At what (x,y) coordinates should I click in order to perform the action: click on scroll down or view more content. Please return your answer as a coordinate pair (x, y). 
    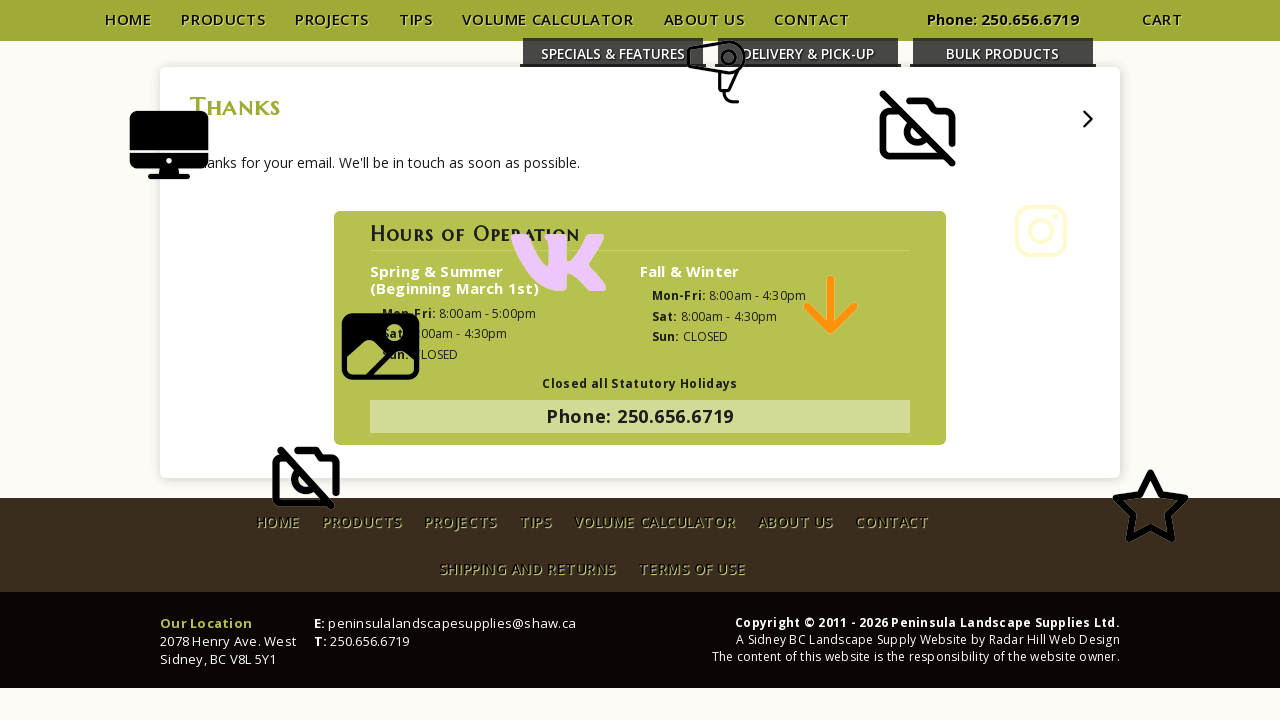
    Looking at the image, I should click on (830, 304).